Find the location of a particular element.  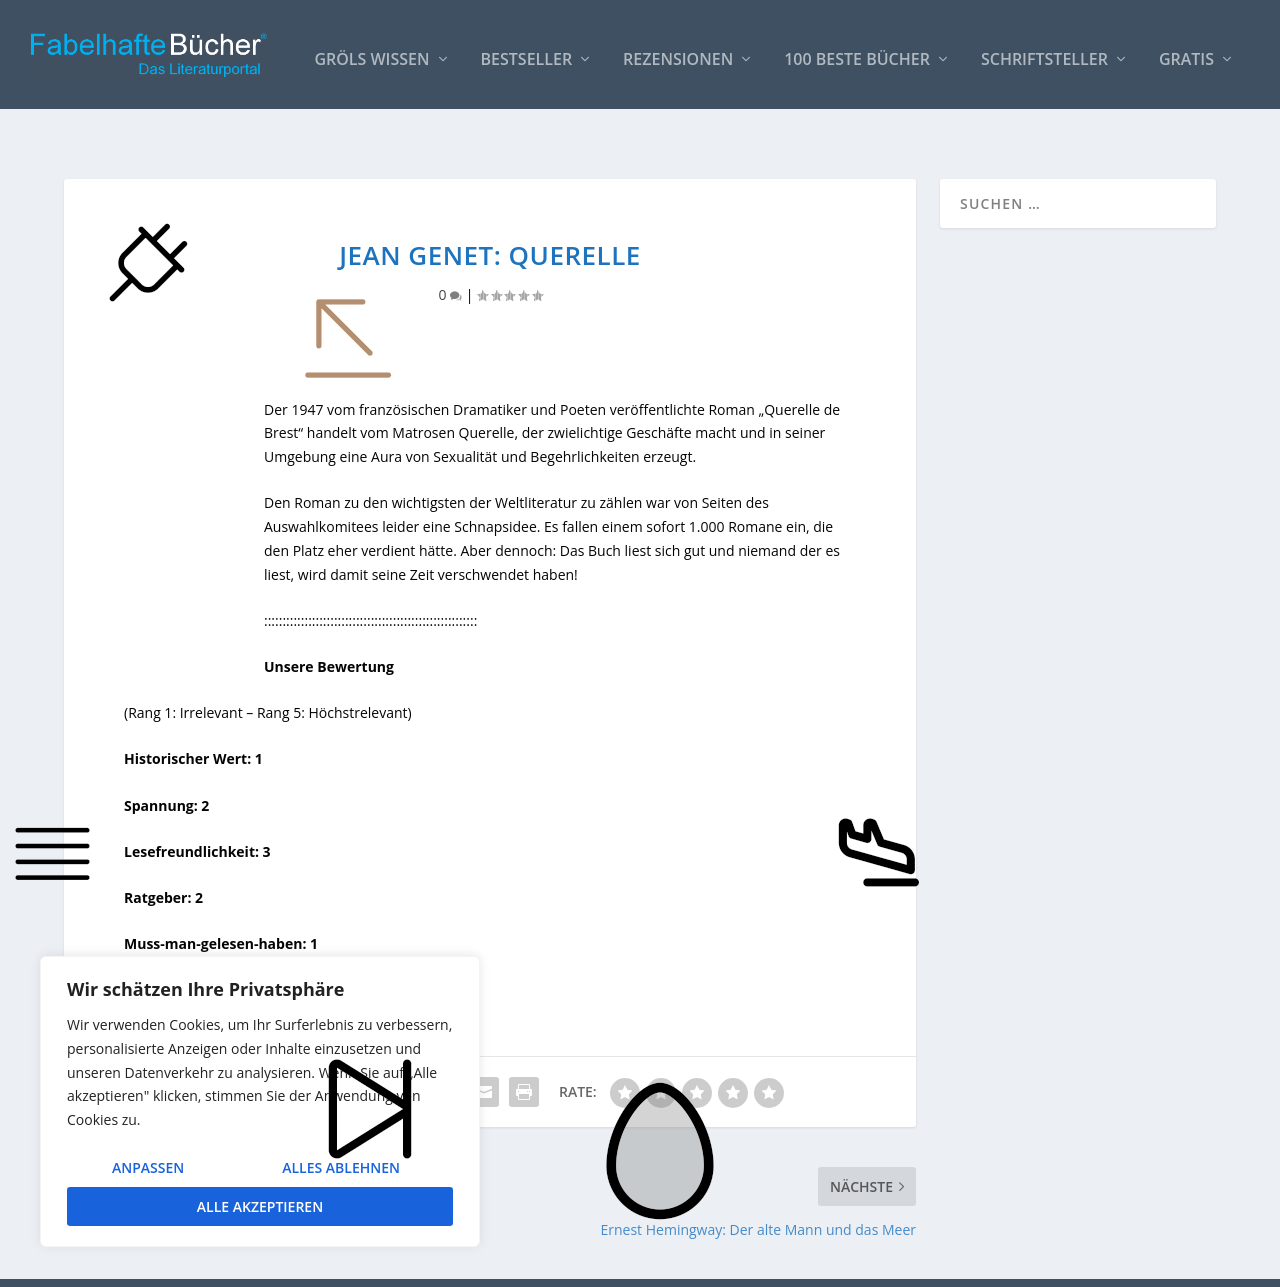

skip to the next track or media item is located at coordinates (370, 1109).